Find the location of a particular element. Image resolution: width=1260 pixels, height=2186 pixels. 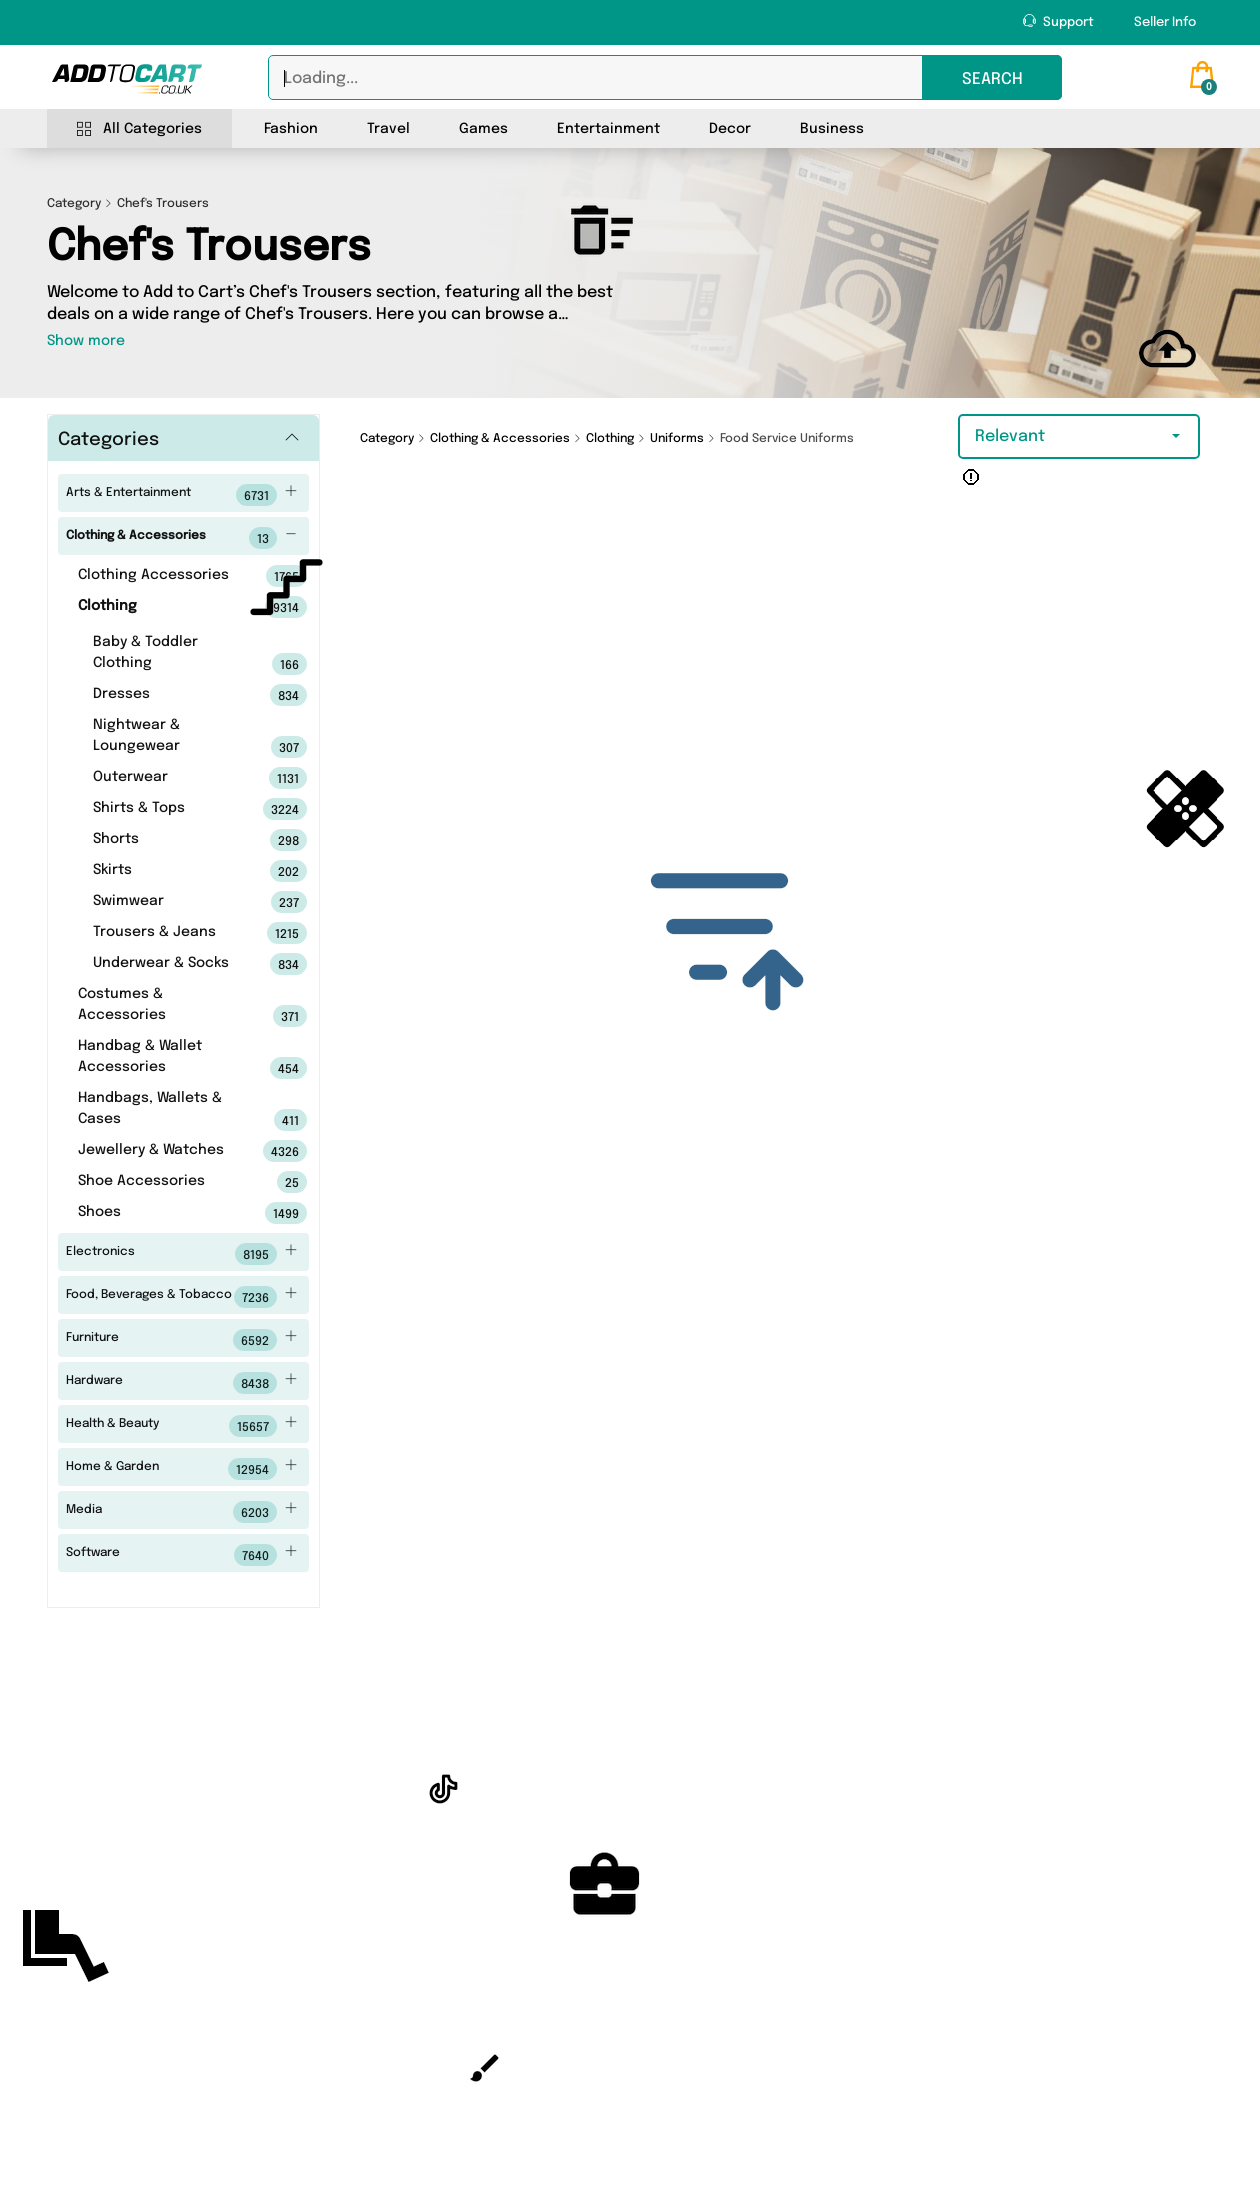

bulk delete selected items is located at coordinates (602, 230).